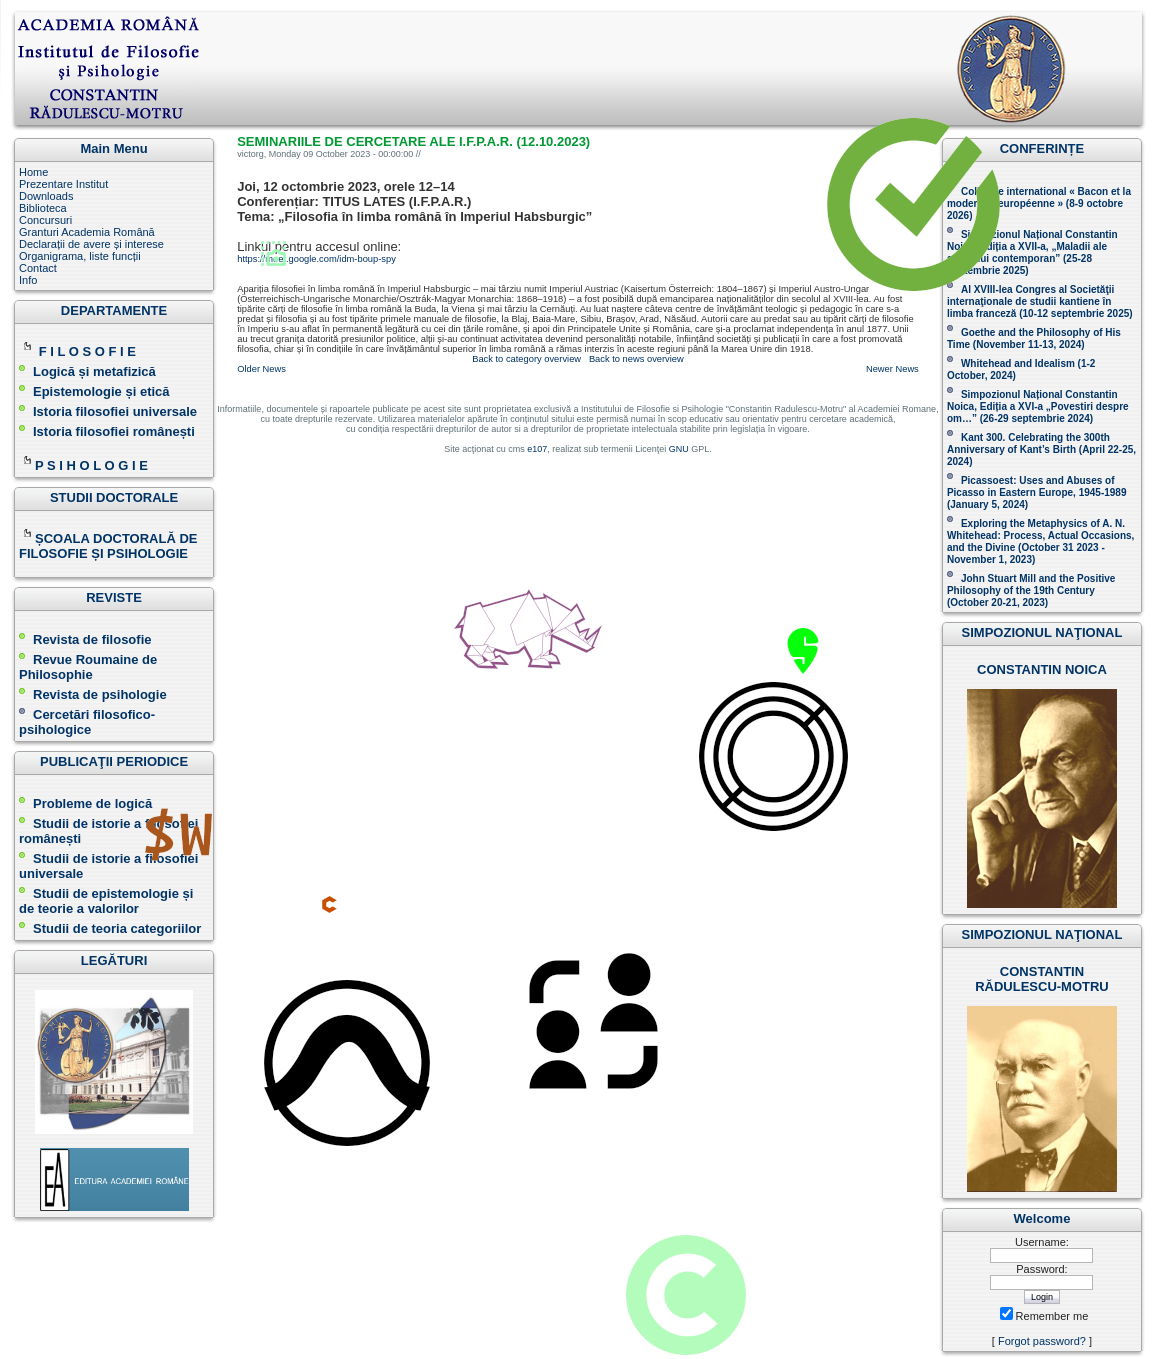 The height and width of the screenshot is (1359, 1156). I want to click on open Codio learning platform, so click(329, 904).